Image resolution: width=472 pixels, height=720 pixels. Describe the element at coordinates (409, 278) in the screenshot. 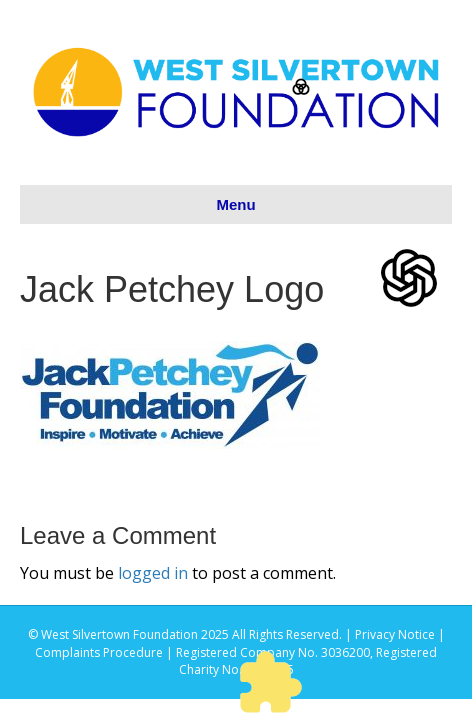

I see `open OpenAI or ChatGPT app` at that location.